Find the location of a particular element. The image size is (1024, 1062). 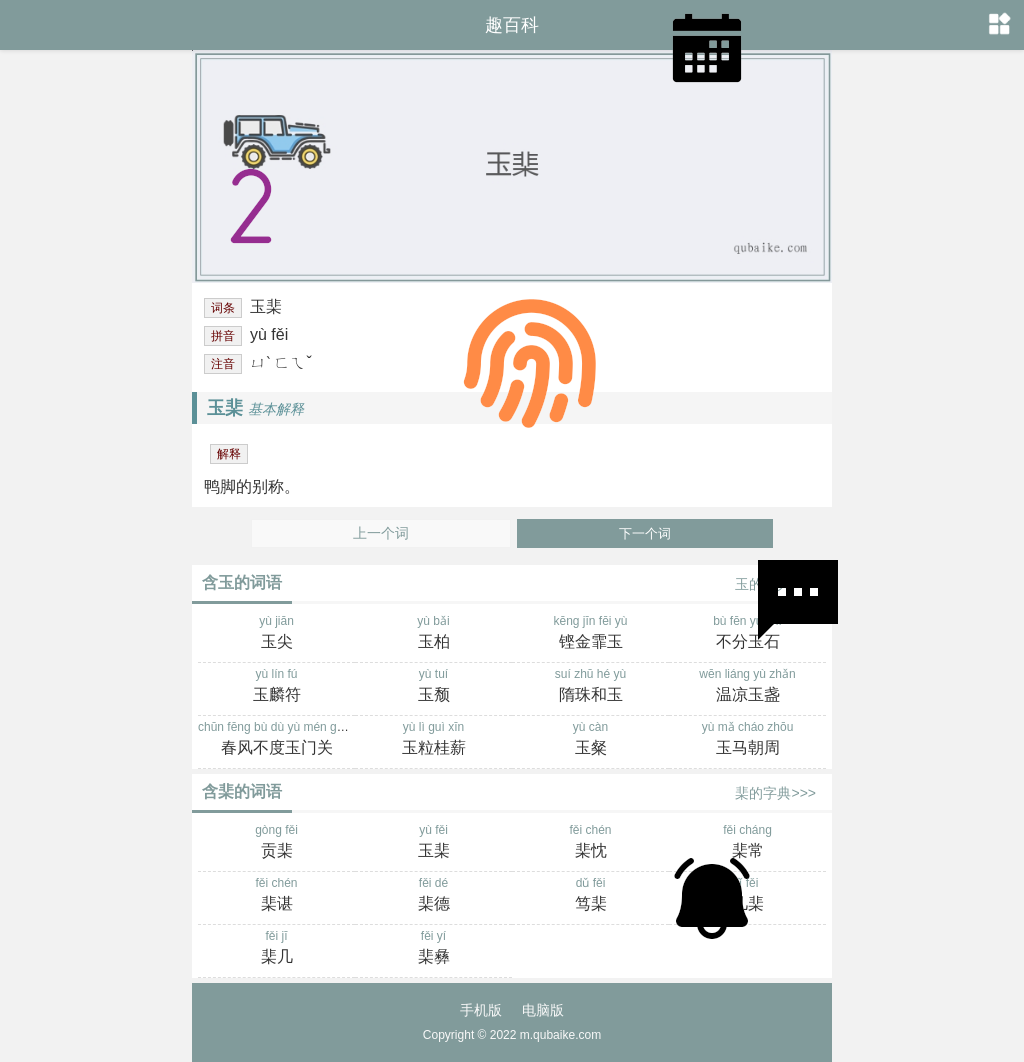

indicates new notifications or alerts is located at coordinates (712, 900).